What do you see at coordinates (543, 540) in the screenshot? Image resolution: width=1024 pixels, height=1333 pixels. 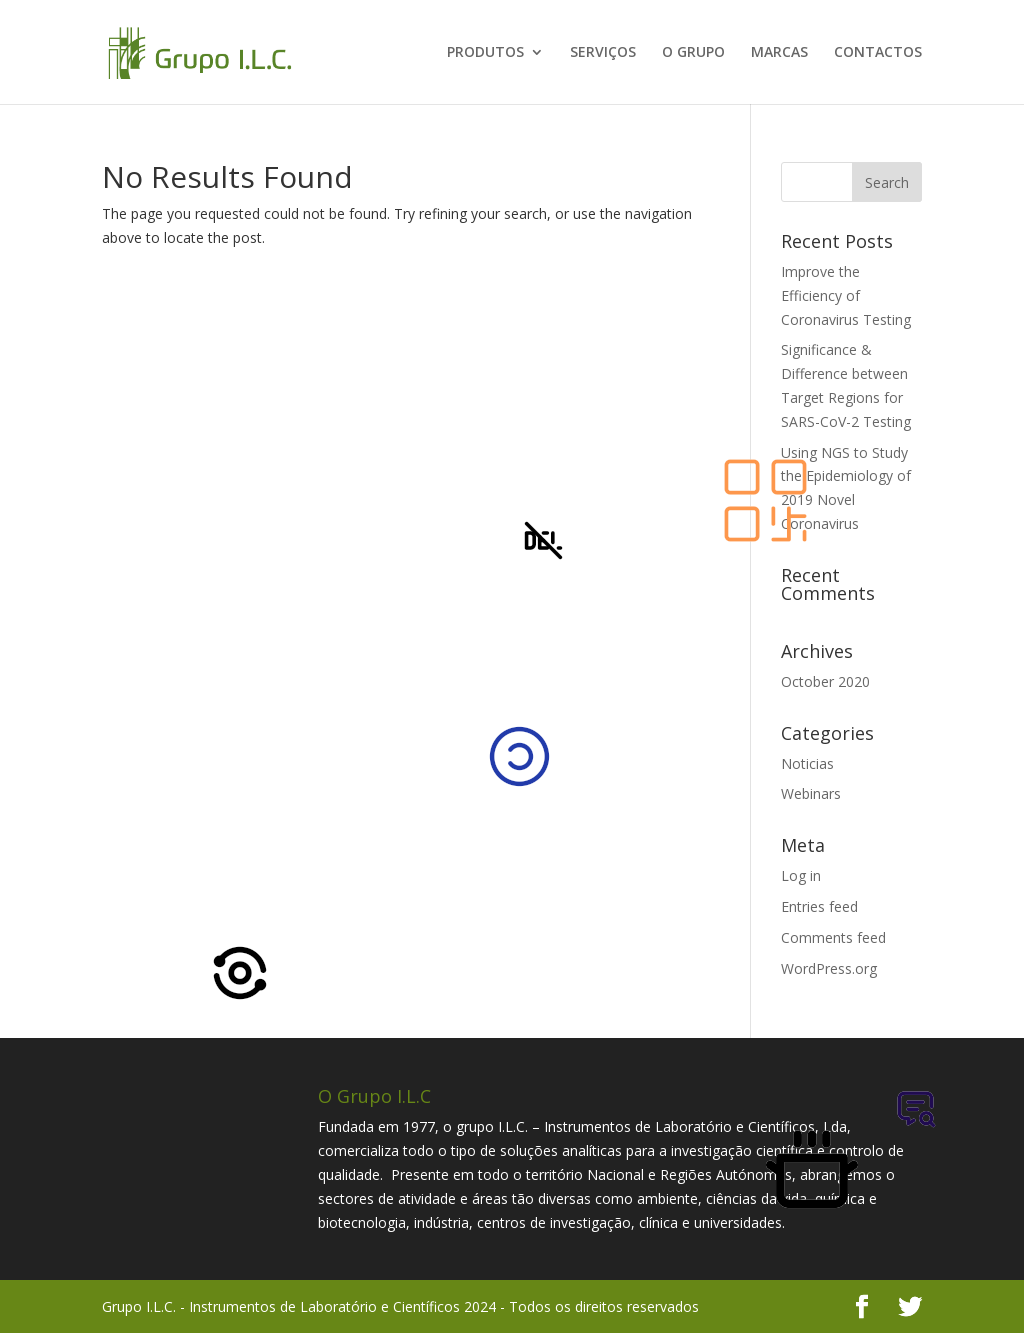 I see `http delete request disabled or unavailable` at bounding box center [543, 540].